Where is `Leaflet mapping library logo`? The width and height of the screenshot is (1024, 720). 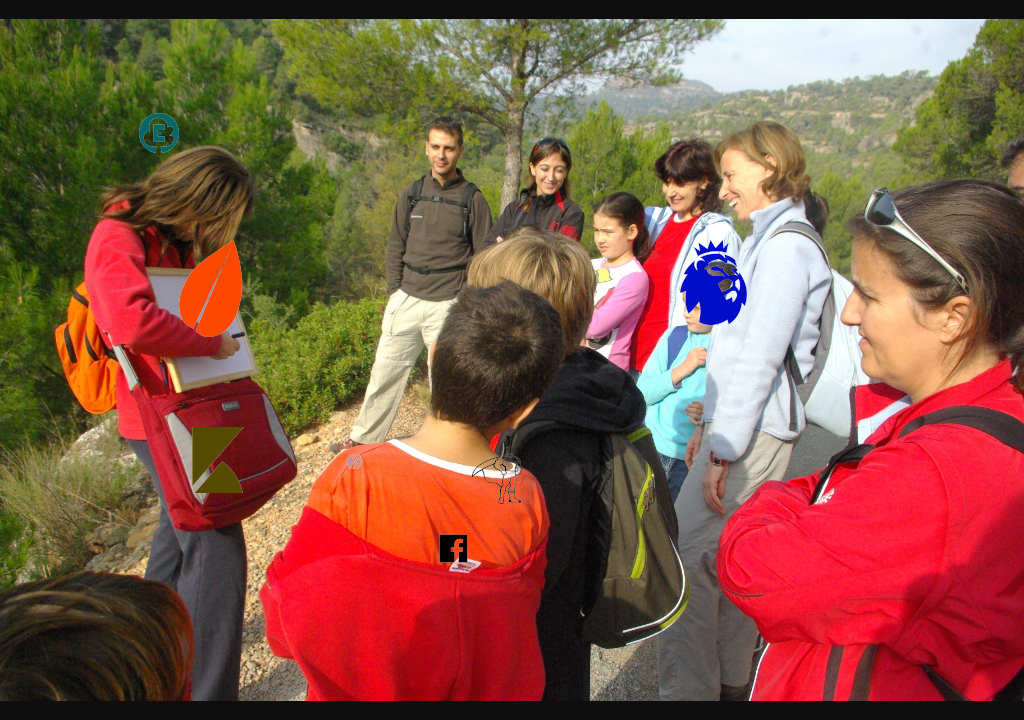 Leaflet mapping library logo is located at coordinates (210, 288).